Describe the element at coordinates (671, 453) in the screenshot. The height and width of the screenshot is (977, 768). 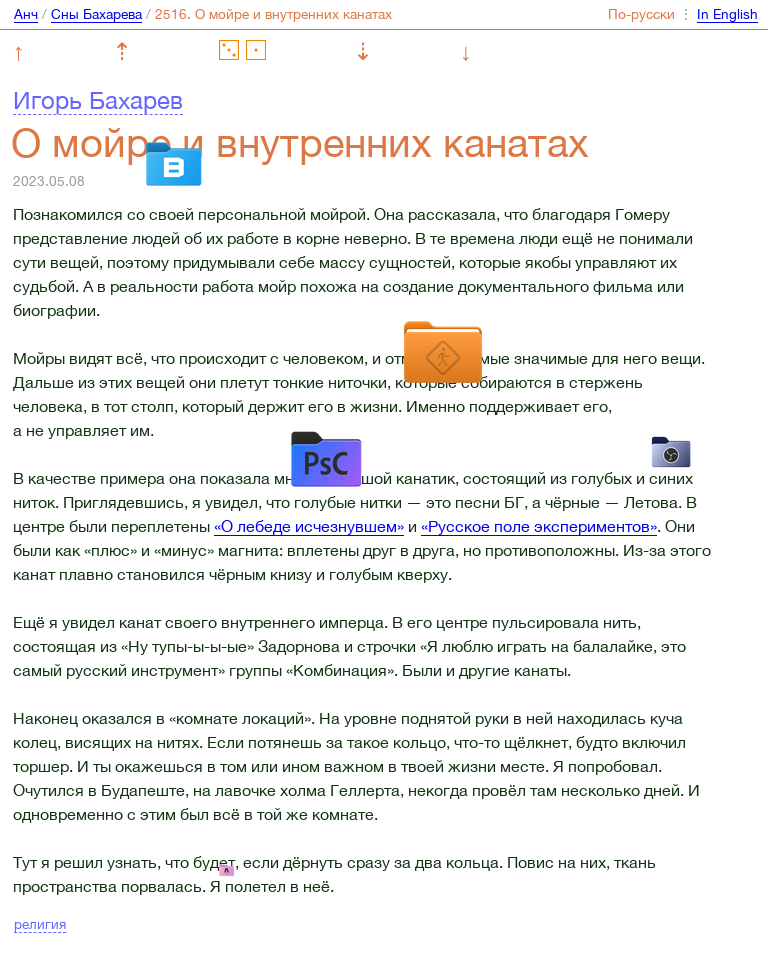
I see `open OBS Studio project files folder` at that location.